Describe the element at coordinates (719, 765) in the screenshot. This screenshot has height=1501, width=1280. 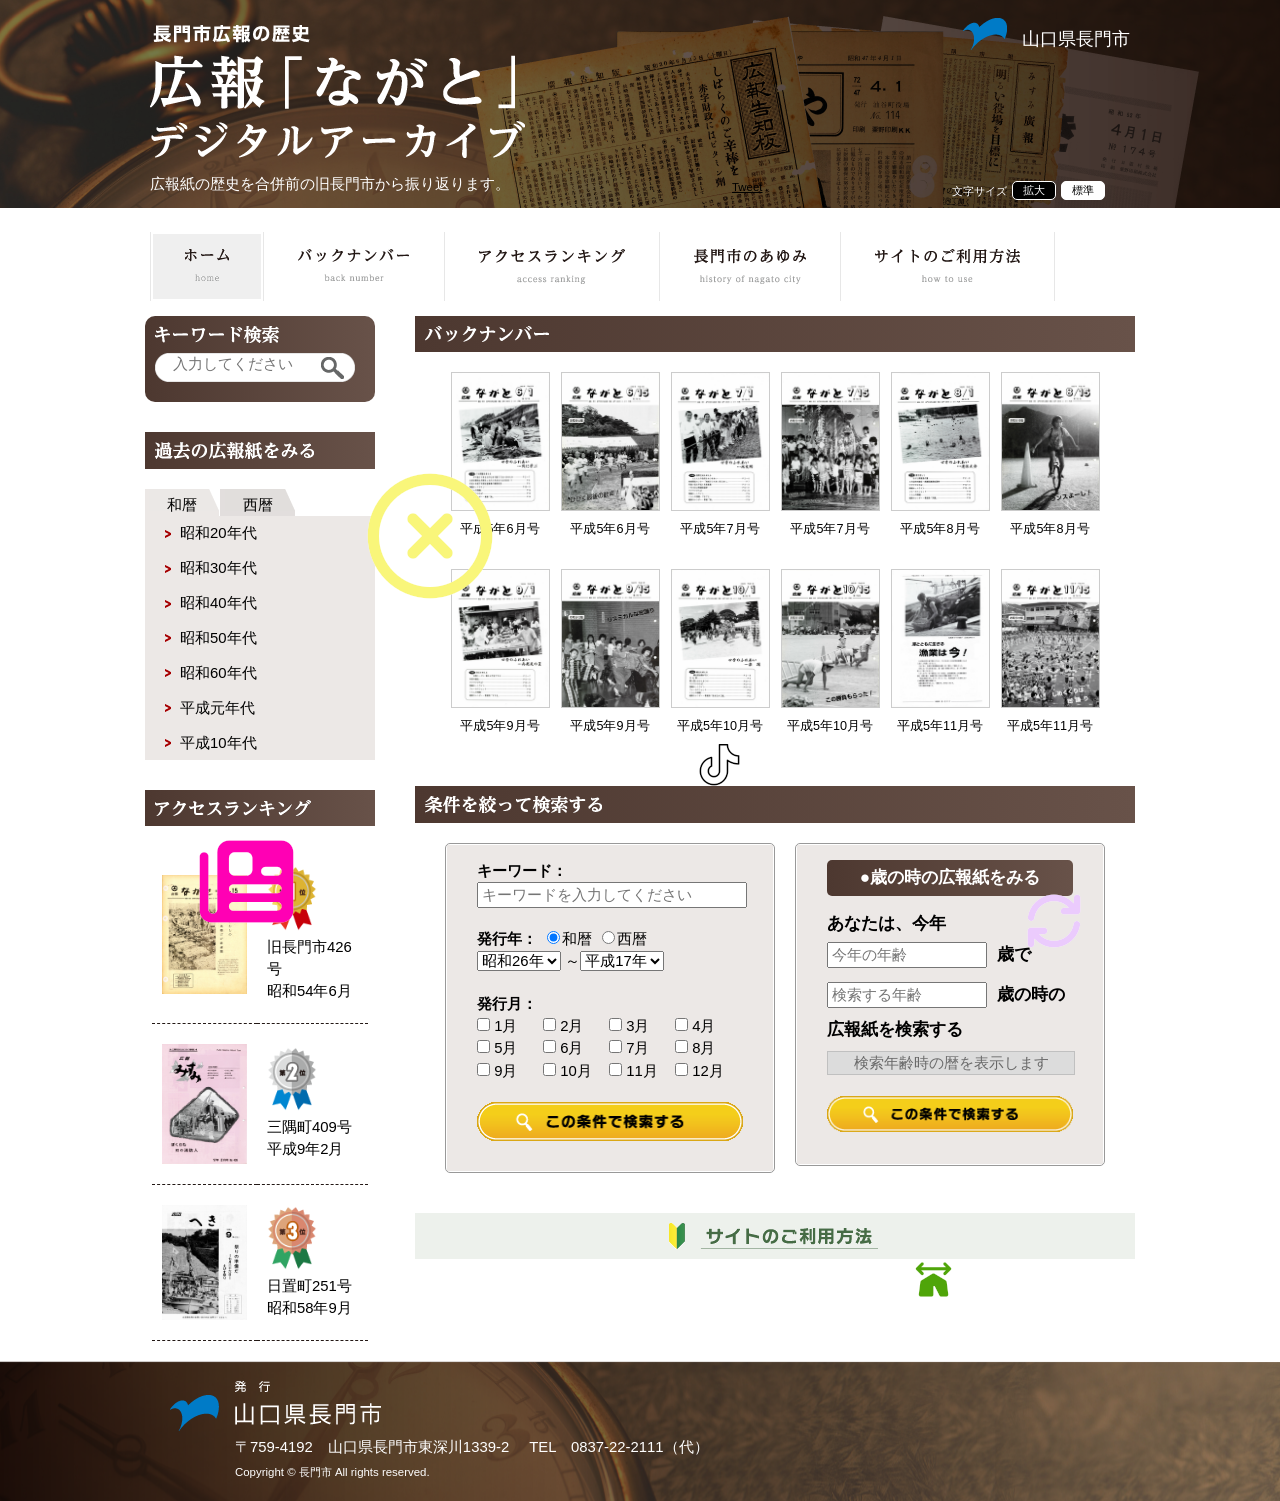
I see `open the TikTok app` at that location.